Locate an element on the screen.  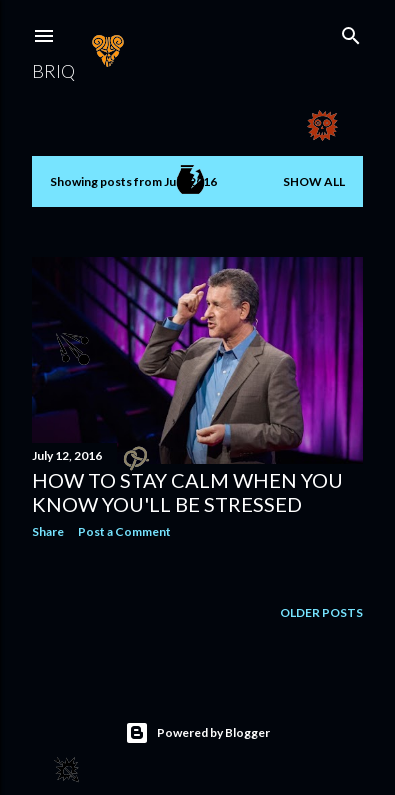
search with enhanced or powerful results is located at coordinates (66, 769).